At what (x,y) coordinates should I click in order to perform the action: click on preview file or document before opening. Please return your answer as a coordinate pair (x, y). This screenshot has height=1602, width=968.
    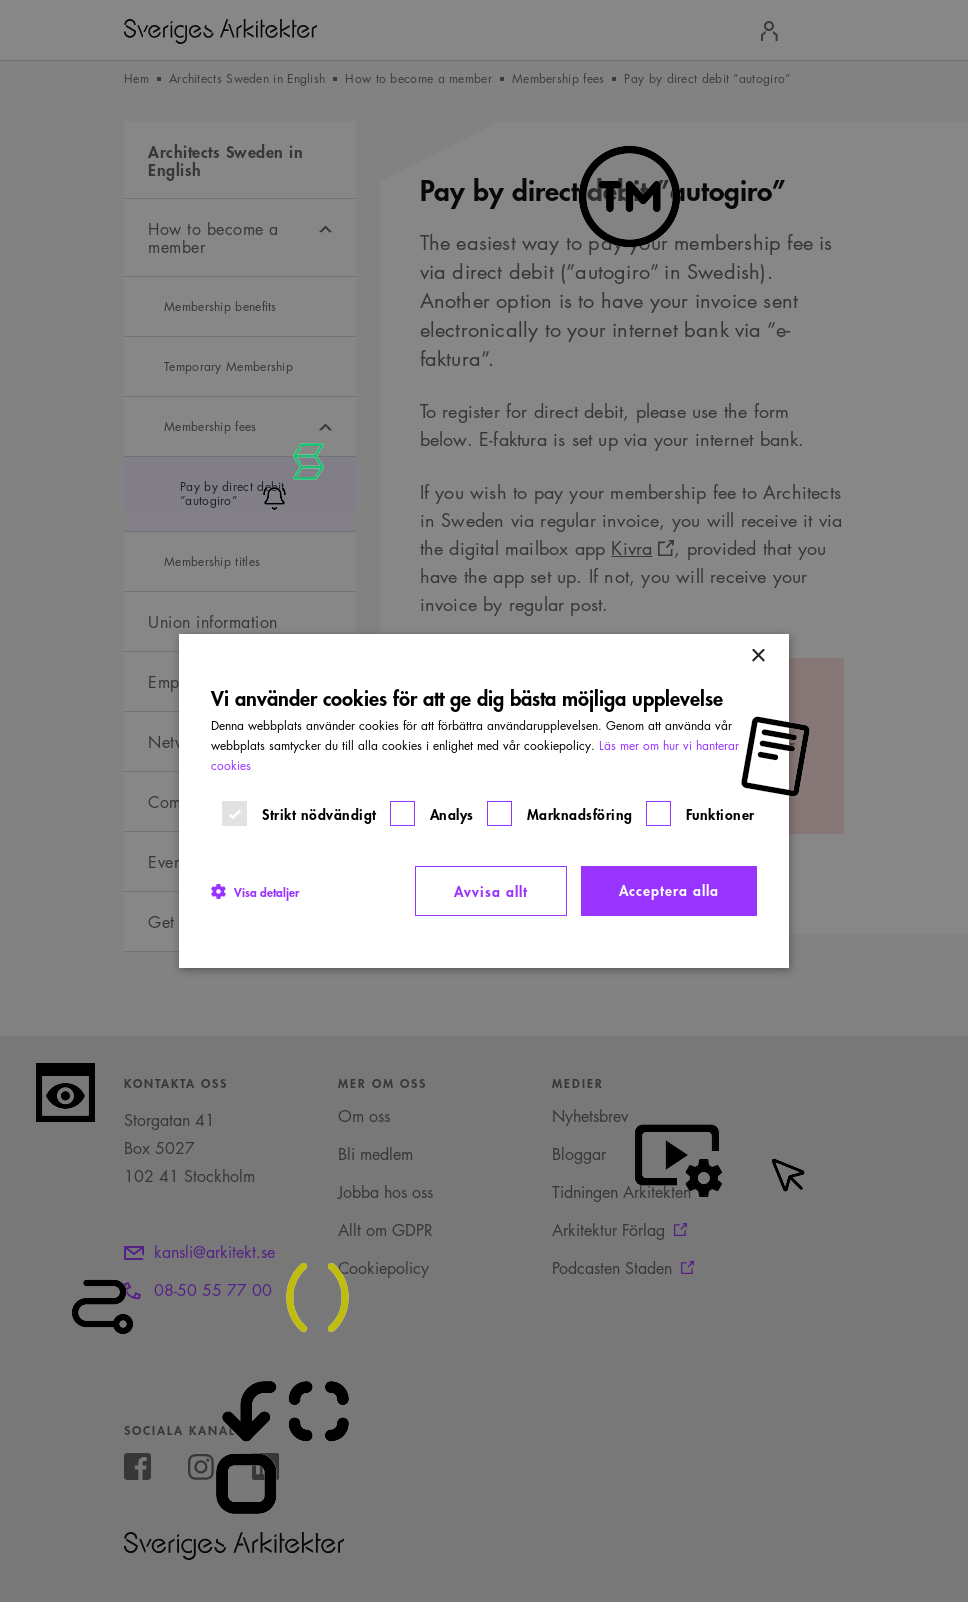
    Looking at the image, I should click on (65, 1092).